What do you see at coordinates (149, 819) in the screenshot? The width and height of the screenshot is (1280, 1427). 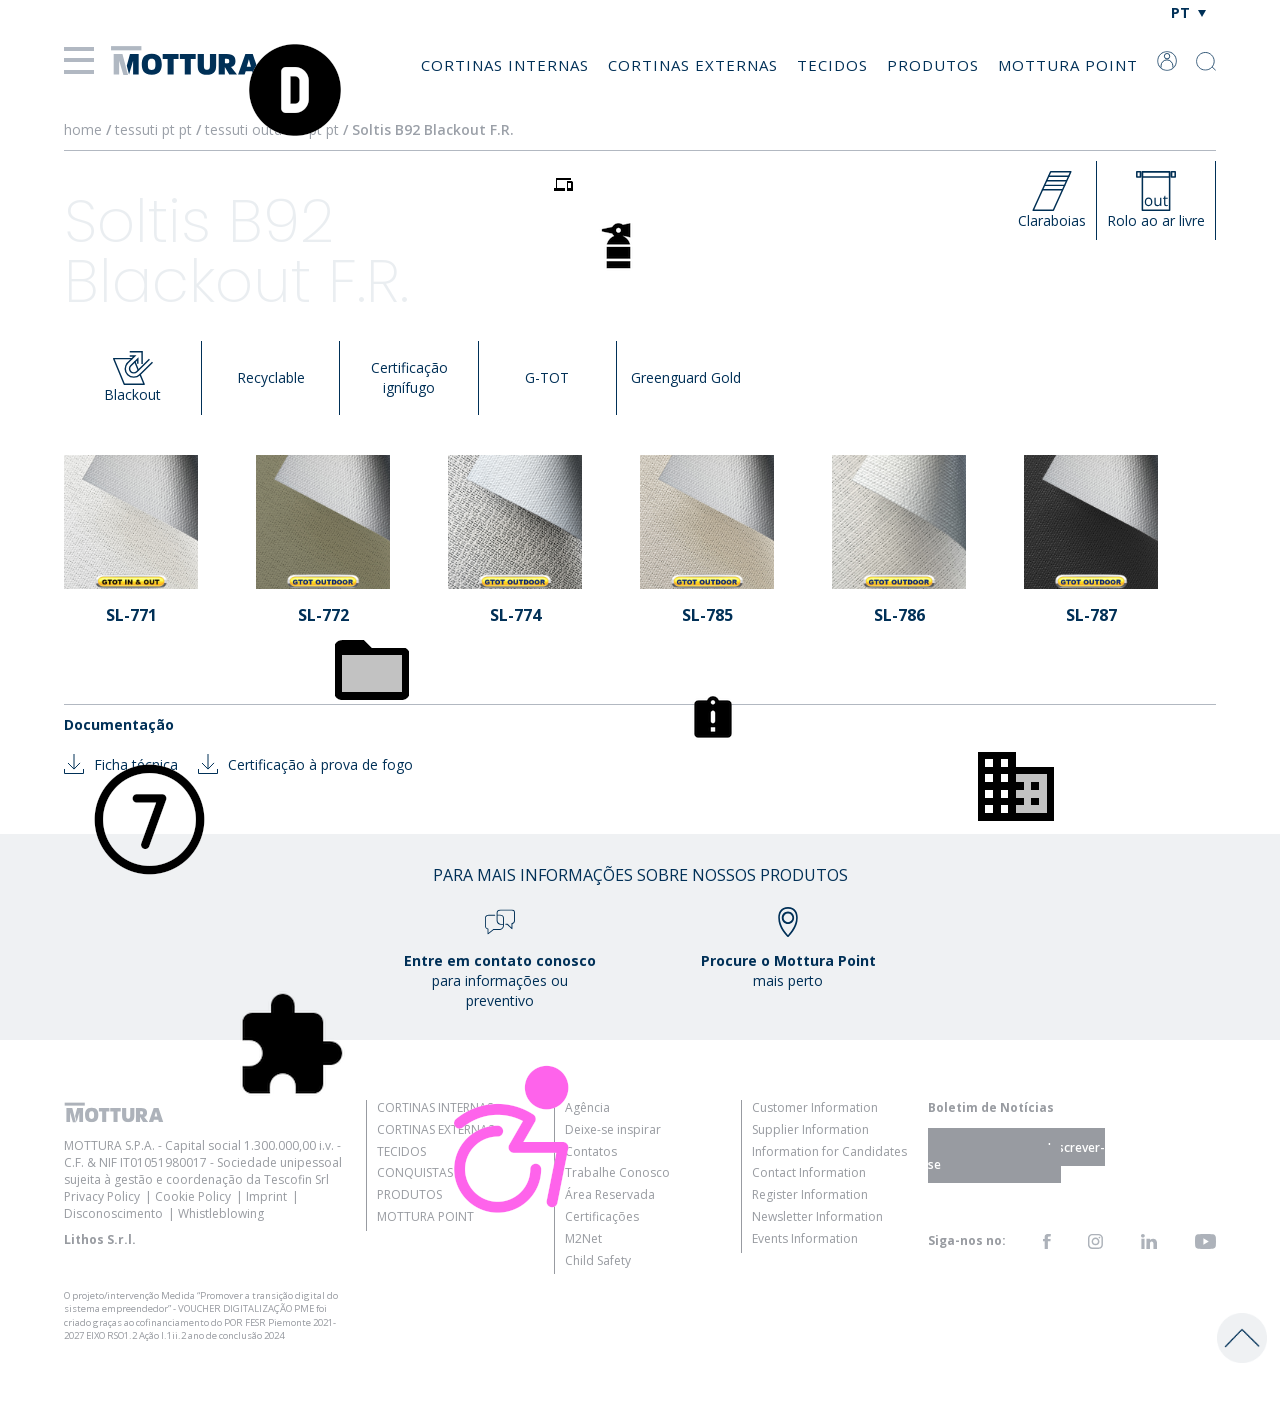 I see `indicates step 7 in a numbered sequence` at bounding box center [149, 819].